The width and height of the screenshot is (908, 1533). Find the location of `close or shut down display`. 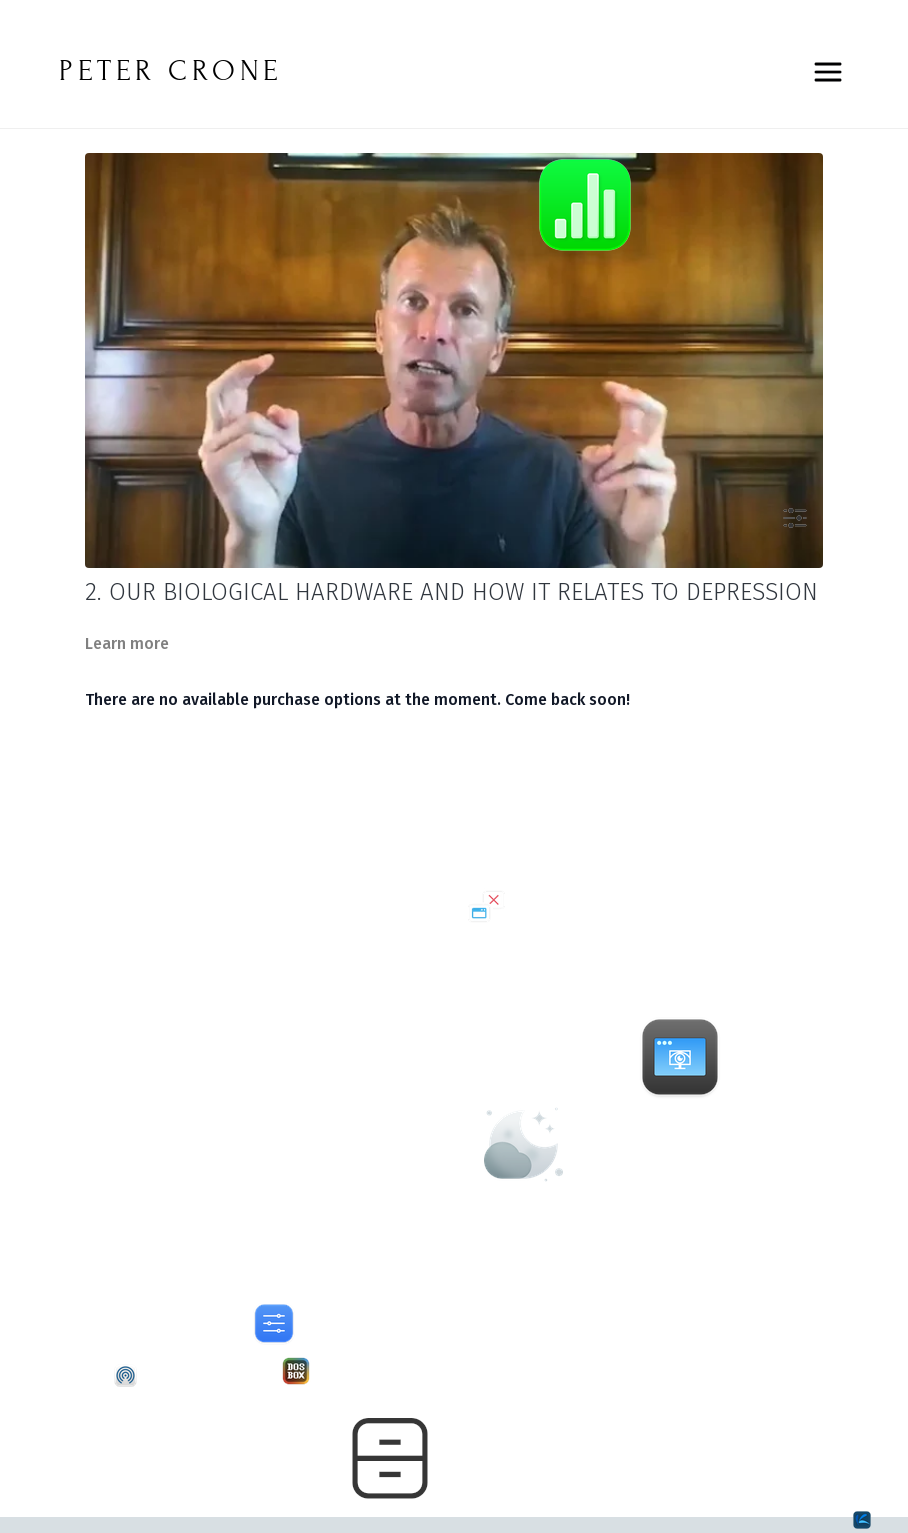

close or shut down display is located at coordinates (486, 906).